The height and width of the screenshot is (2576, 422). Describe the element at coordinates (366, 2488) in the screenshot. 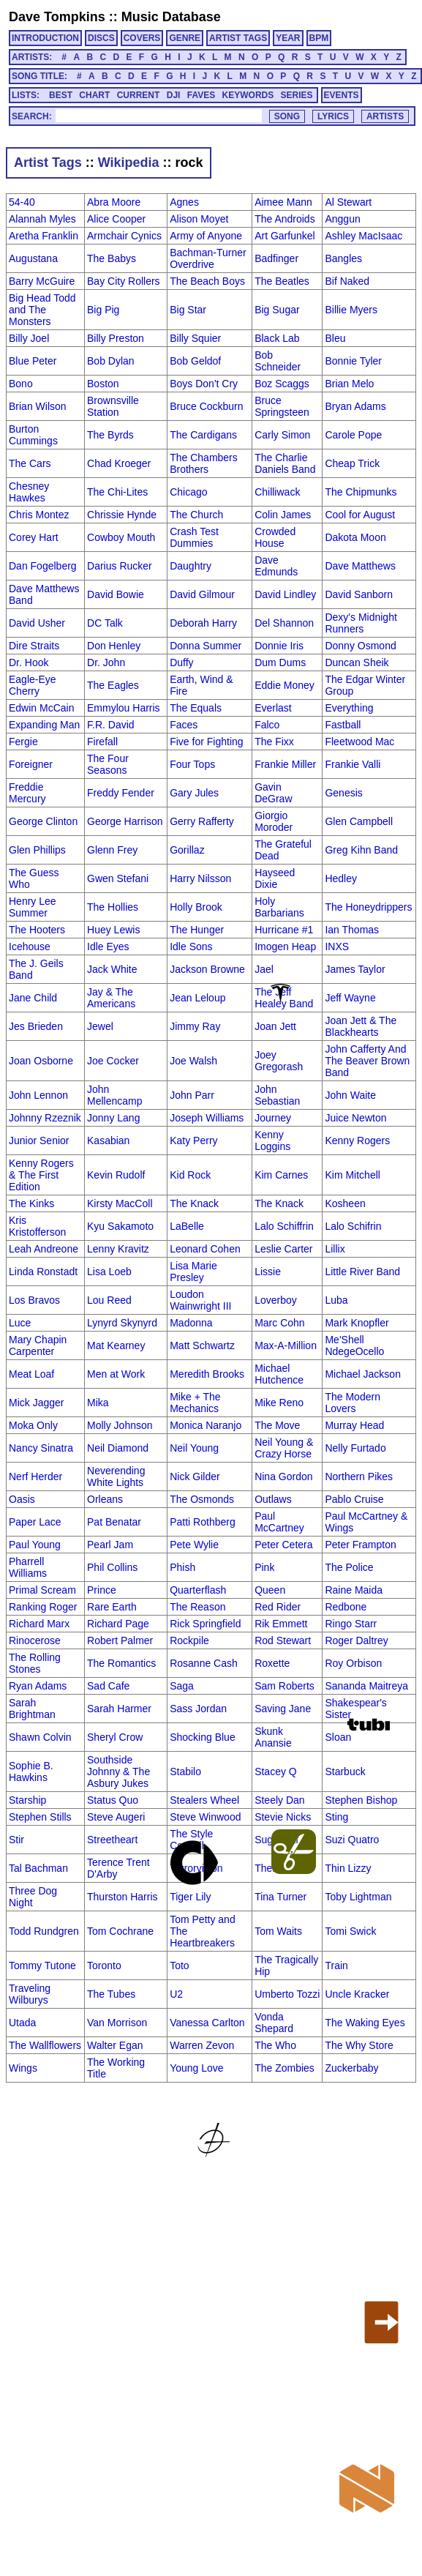

I see `nordic semiconductor company logo` at that location.